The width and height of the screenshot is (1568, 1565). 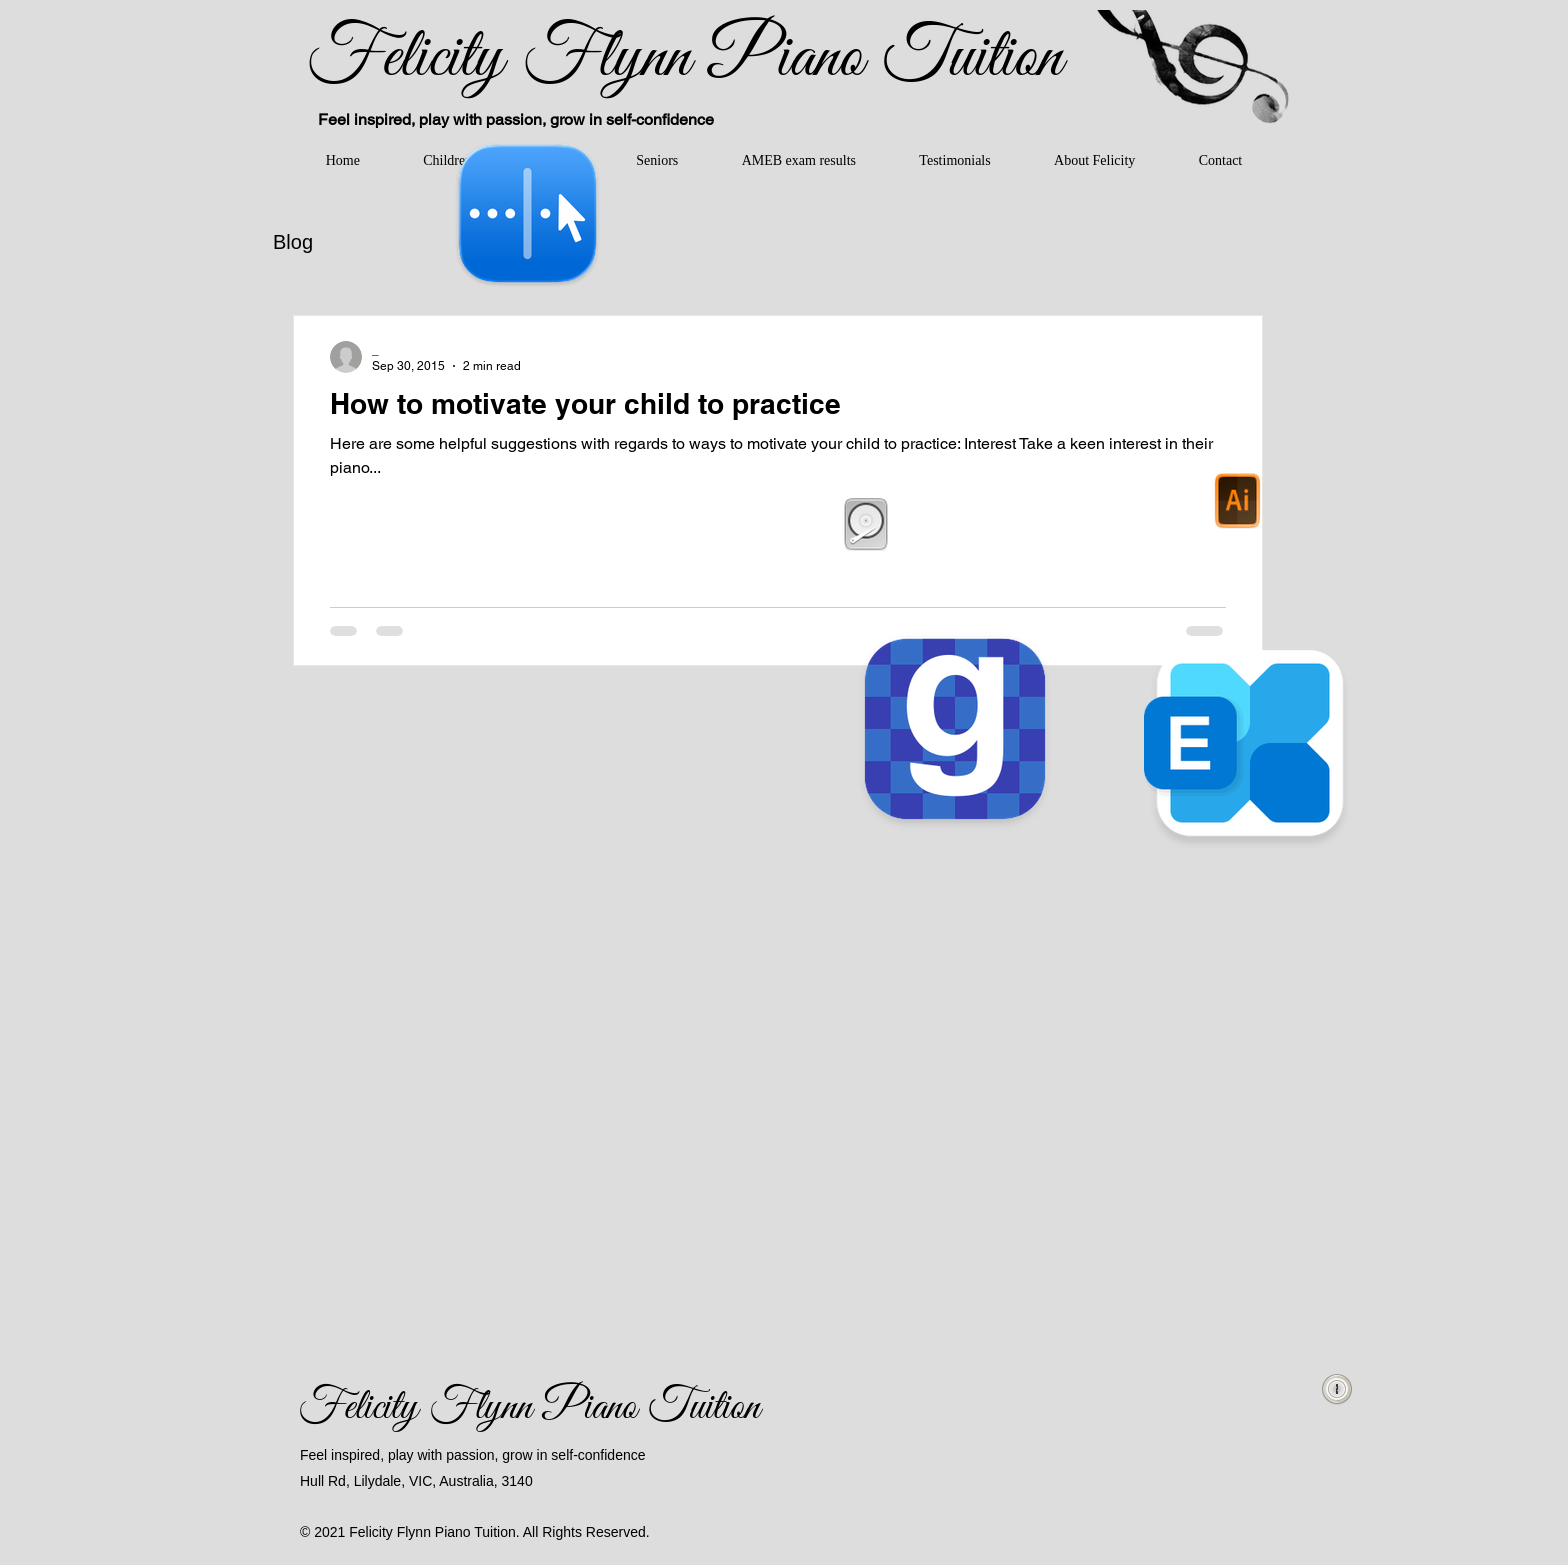 What do you see at coordinates (866, 524) in the screenshot?
I see `open disk utility application` at bounding box center [866, 524].